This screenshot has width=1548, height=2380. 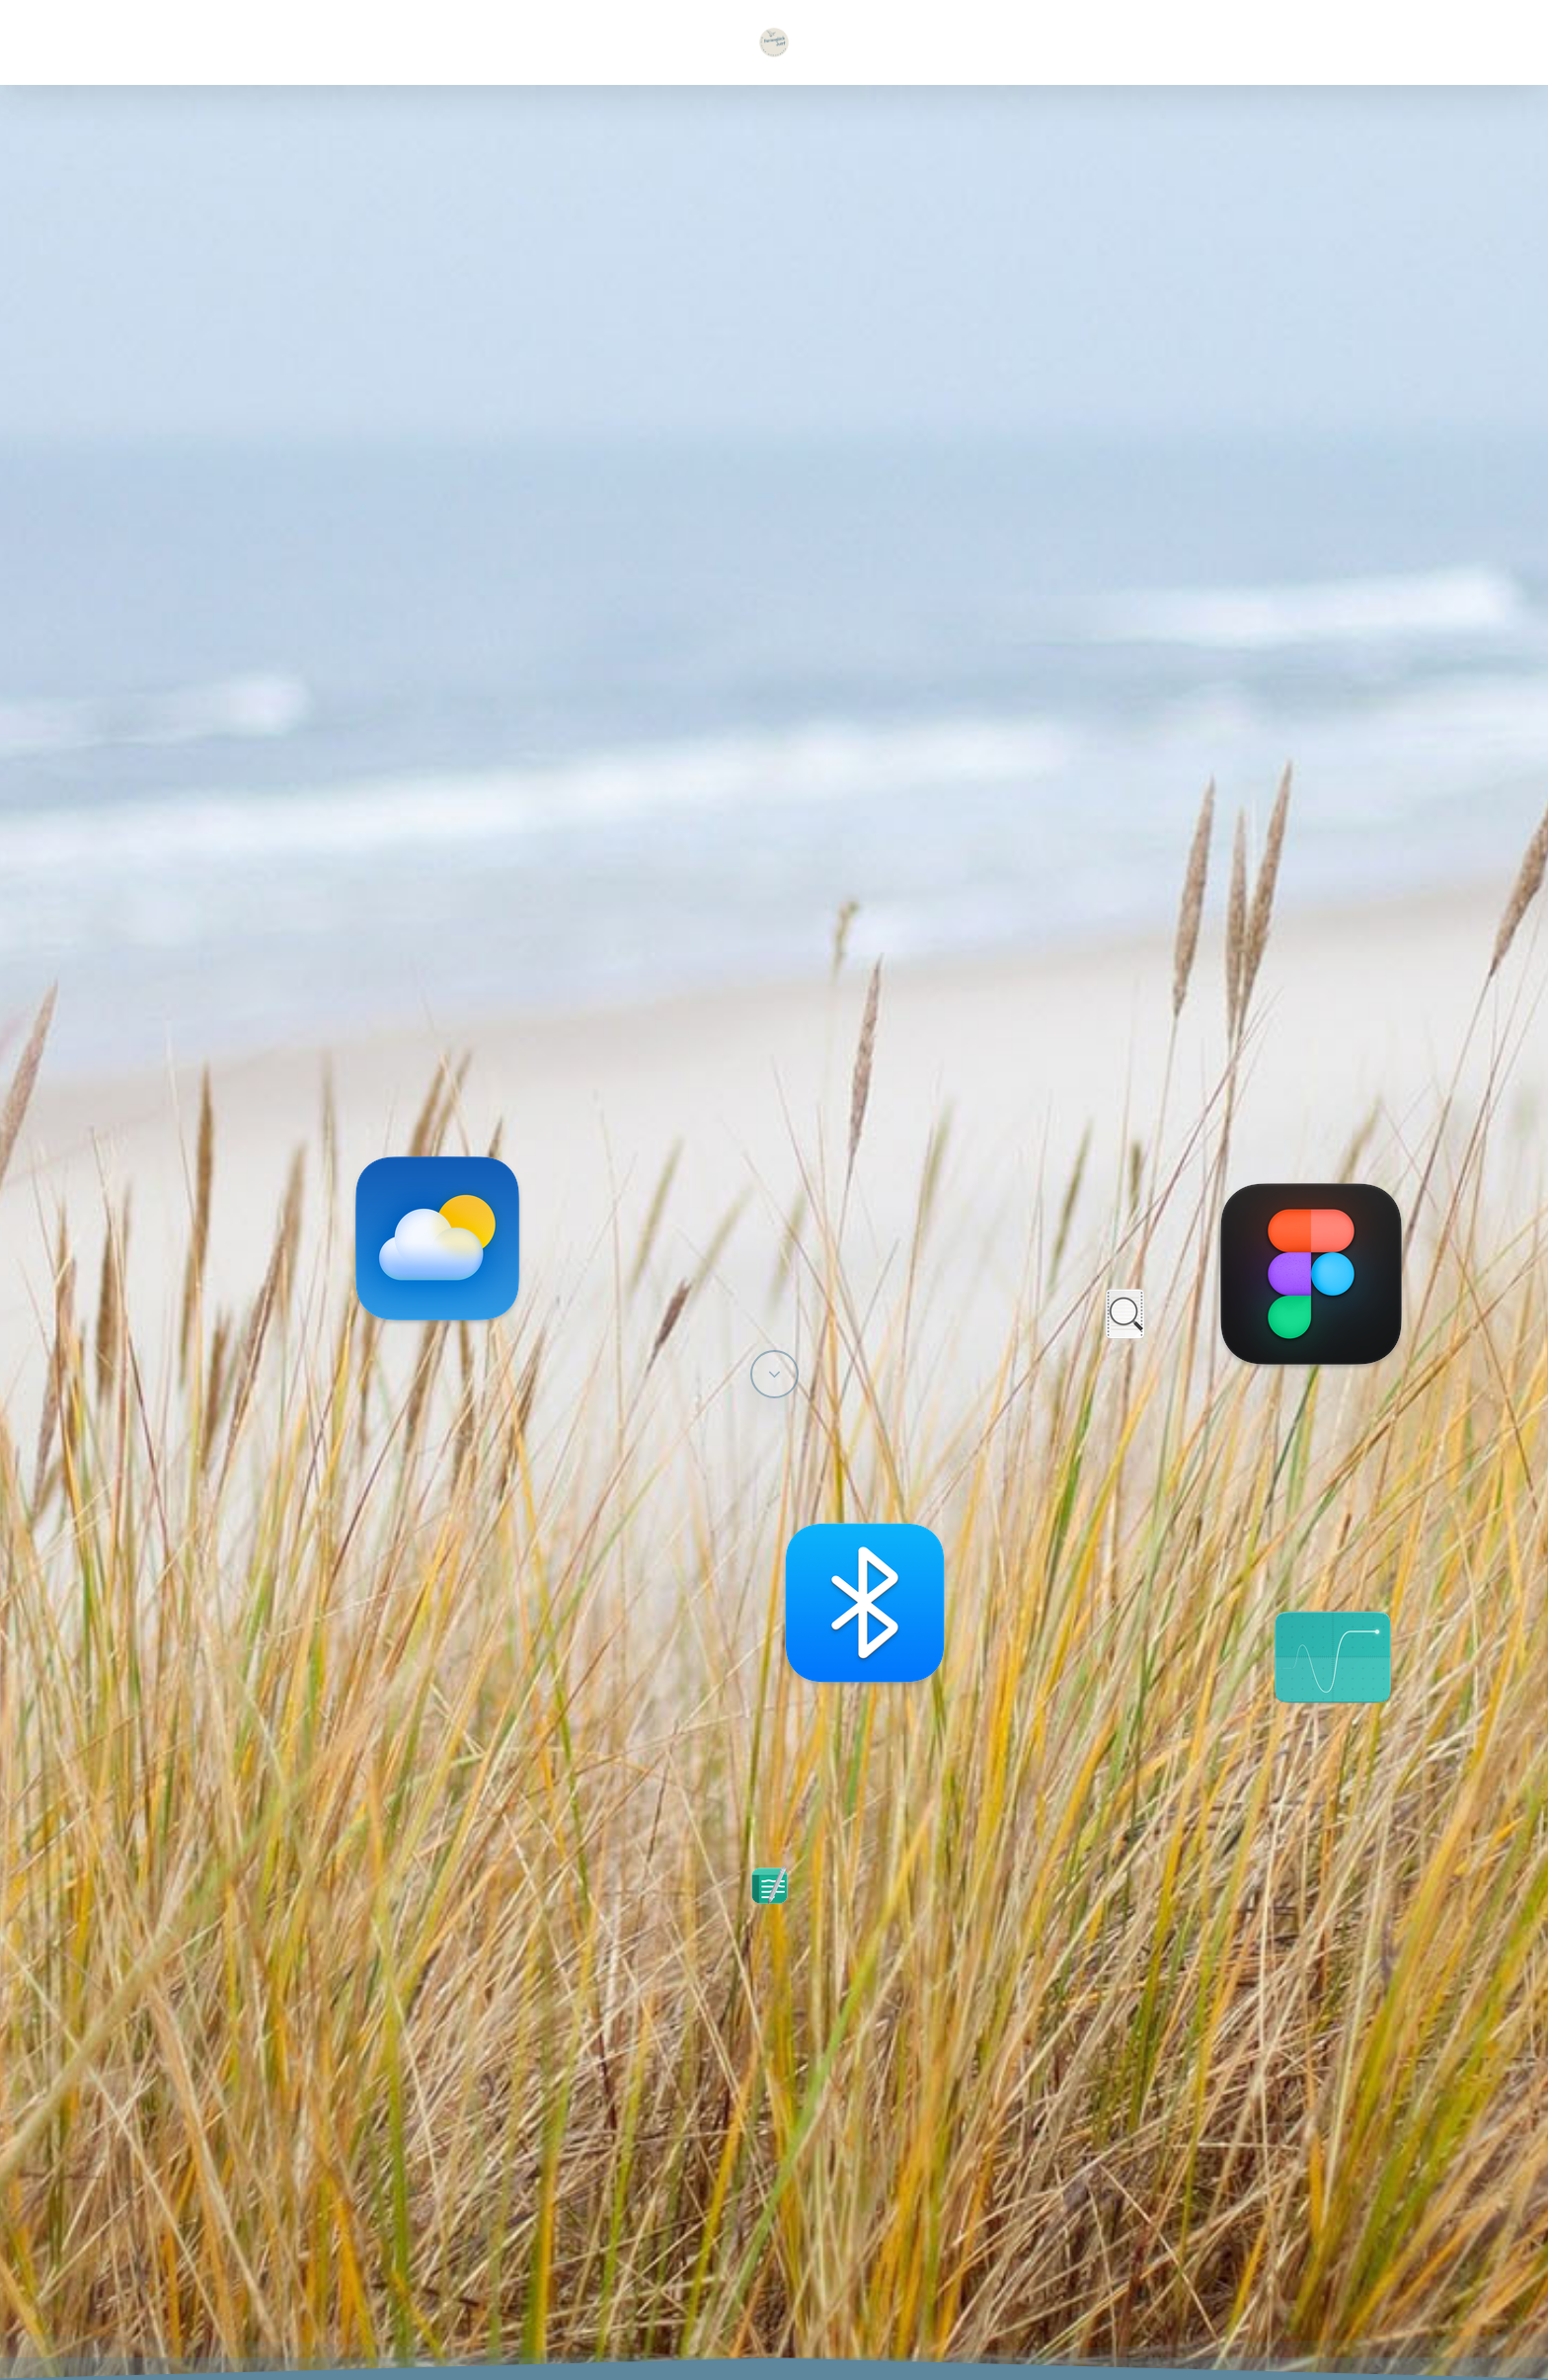 What do you see at coordinates (437, 1238) in the screenshot?
I see `open the weather app` at bounding box center [437, 1238].